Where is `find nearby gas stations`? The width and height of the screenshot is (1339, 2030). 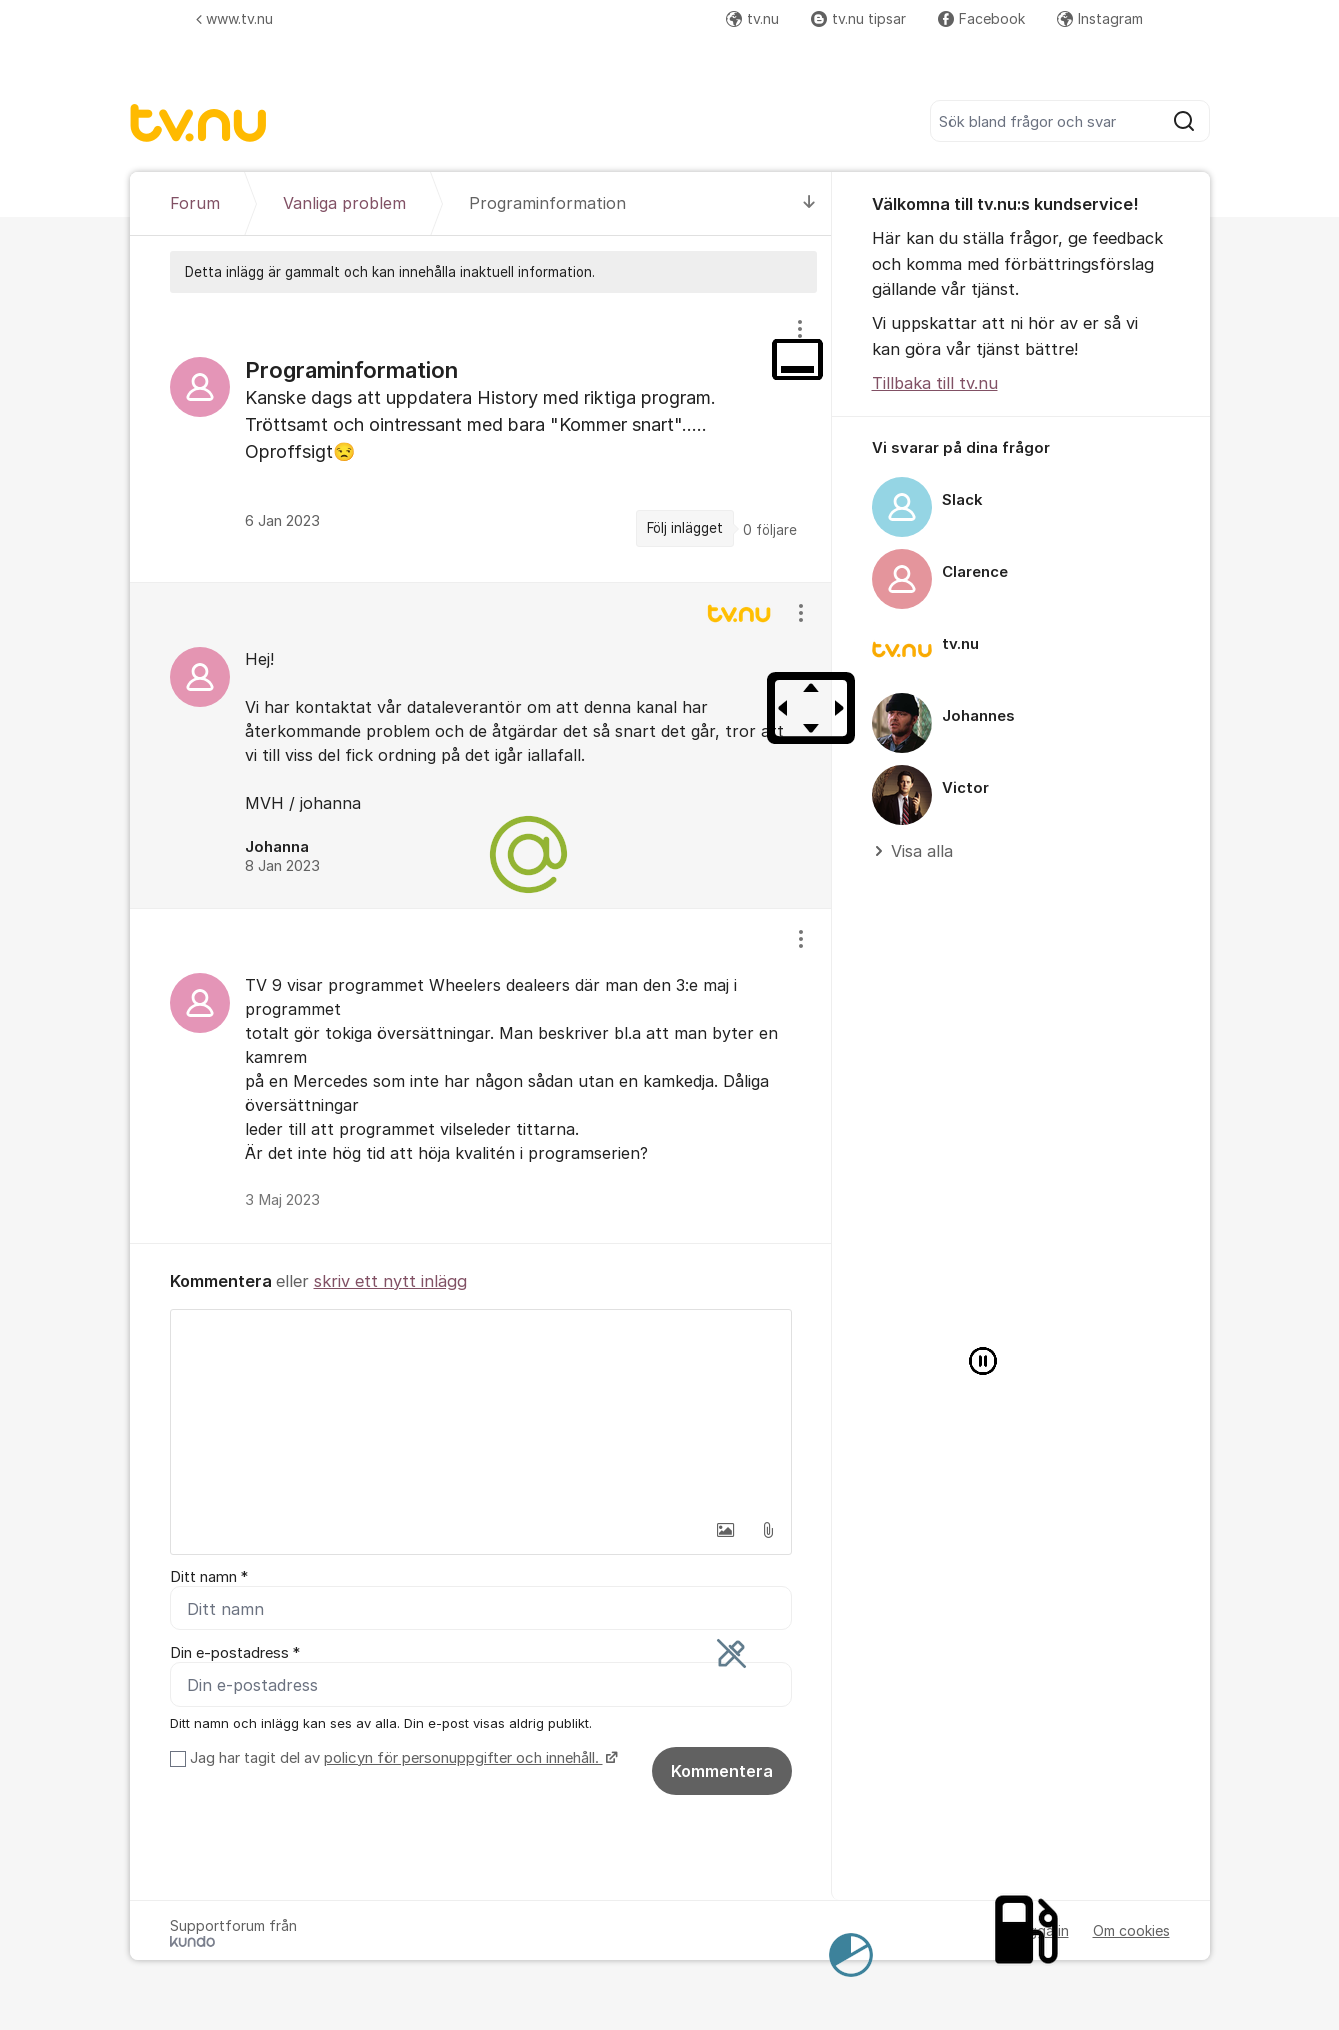 find nearby gas stations is located at coordinates (1025, 1929).